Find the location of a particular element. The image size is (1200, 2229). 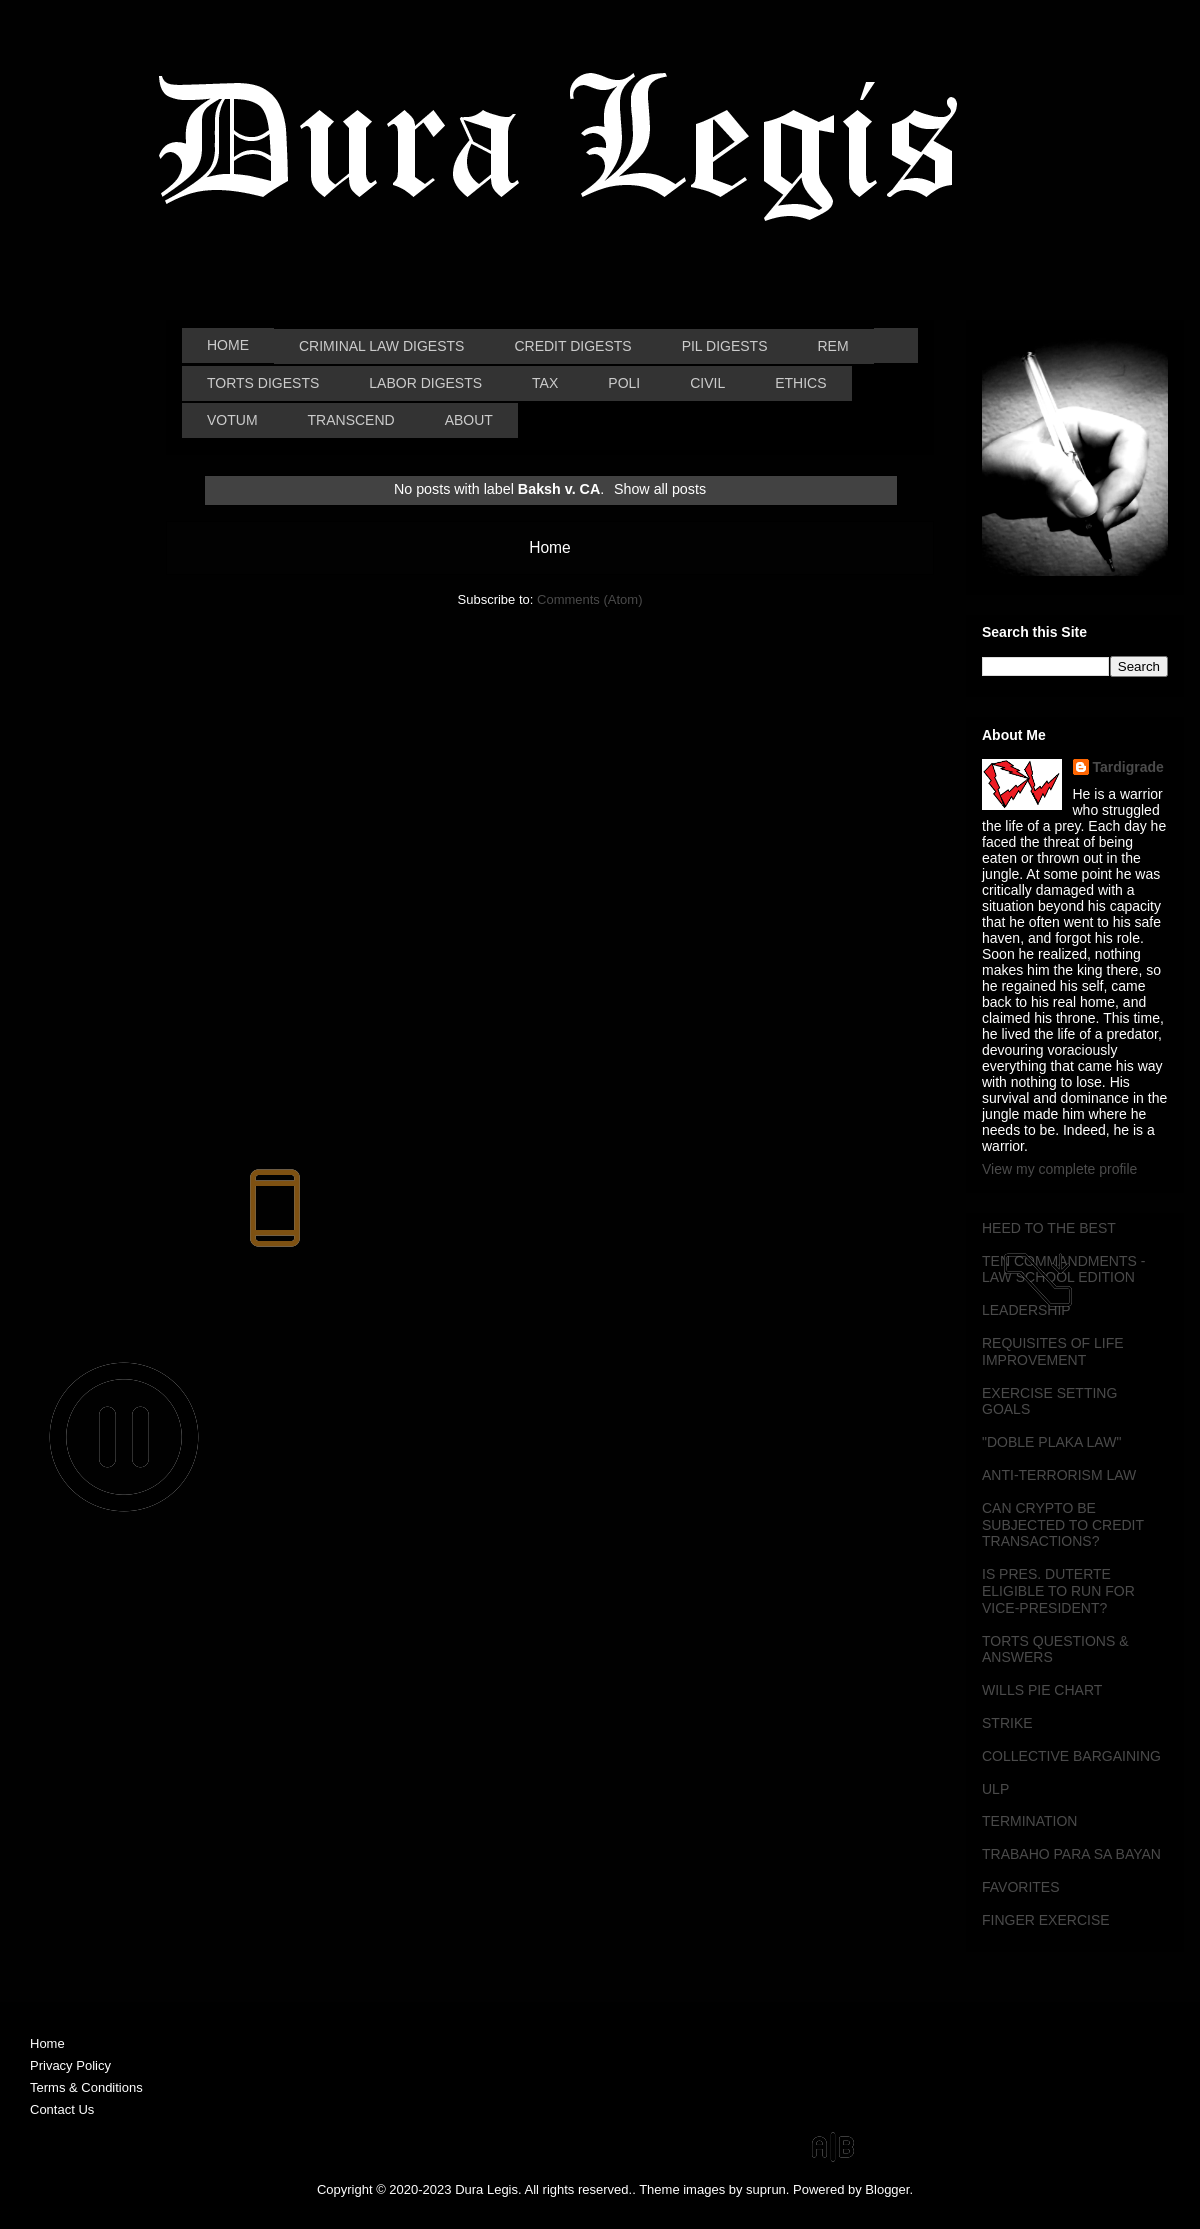

indicates escalator going down is located at coordinates (1038, 1280).